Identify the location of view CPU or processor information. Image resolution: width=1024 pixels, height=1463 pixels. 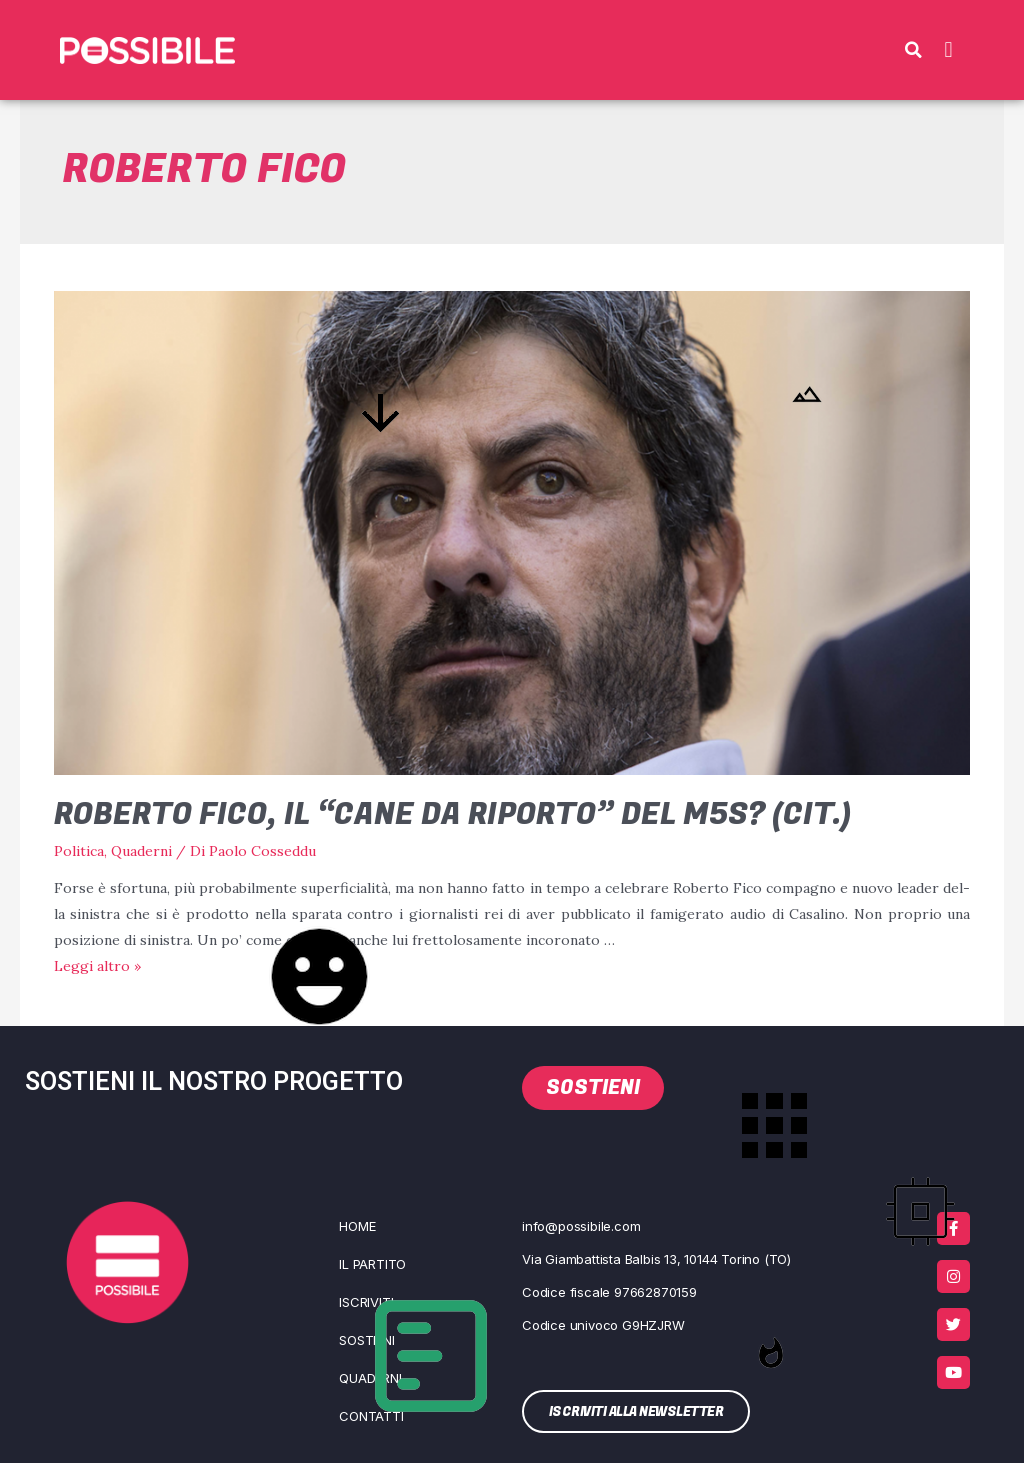
(920, 1211).